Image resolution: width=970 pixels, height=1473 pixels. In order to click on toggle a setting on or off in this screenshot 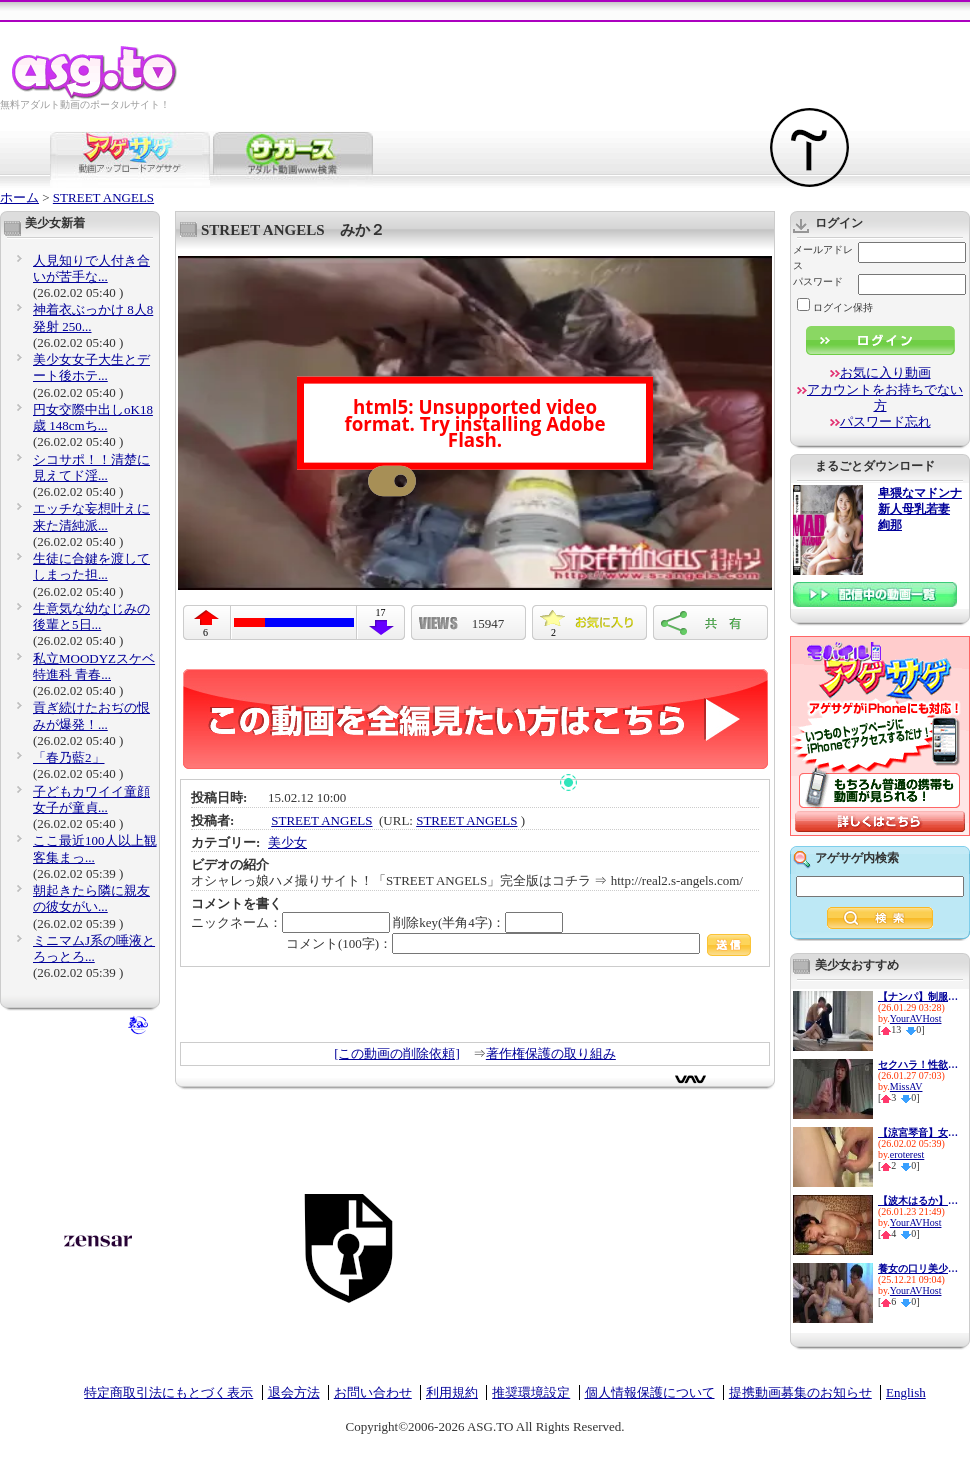, I will do `click(392, 481)`.